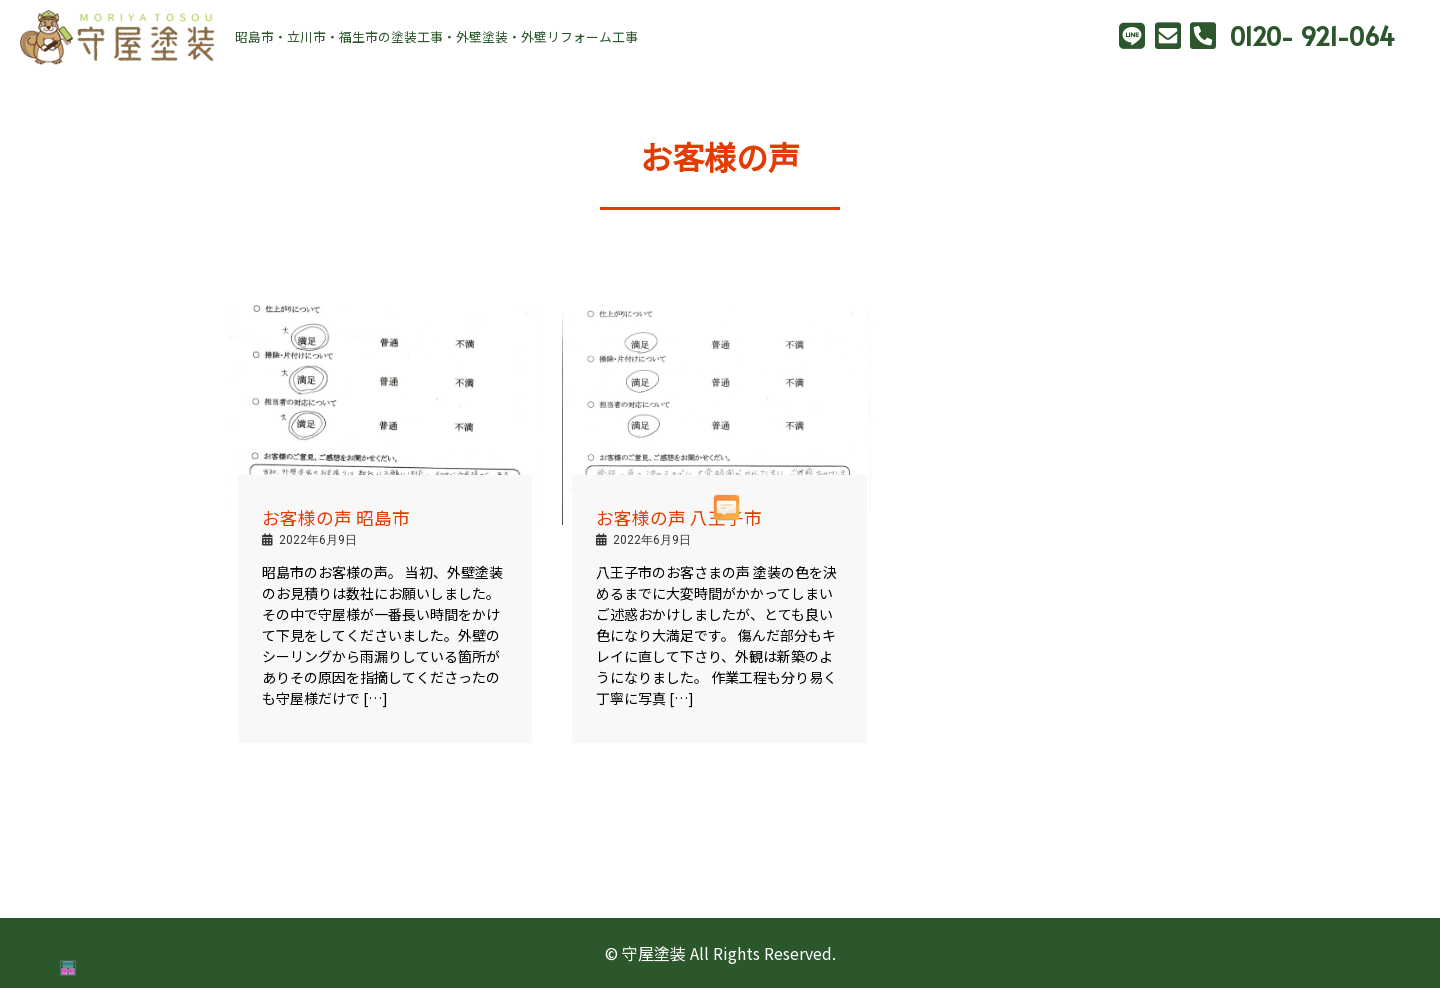 This screenshot has width=1440, height=988. What do you see at coordinates (726, 507) in the screenshot?
I see `open the chatty messaging app` at bounding box center [726, 507].